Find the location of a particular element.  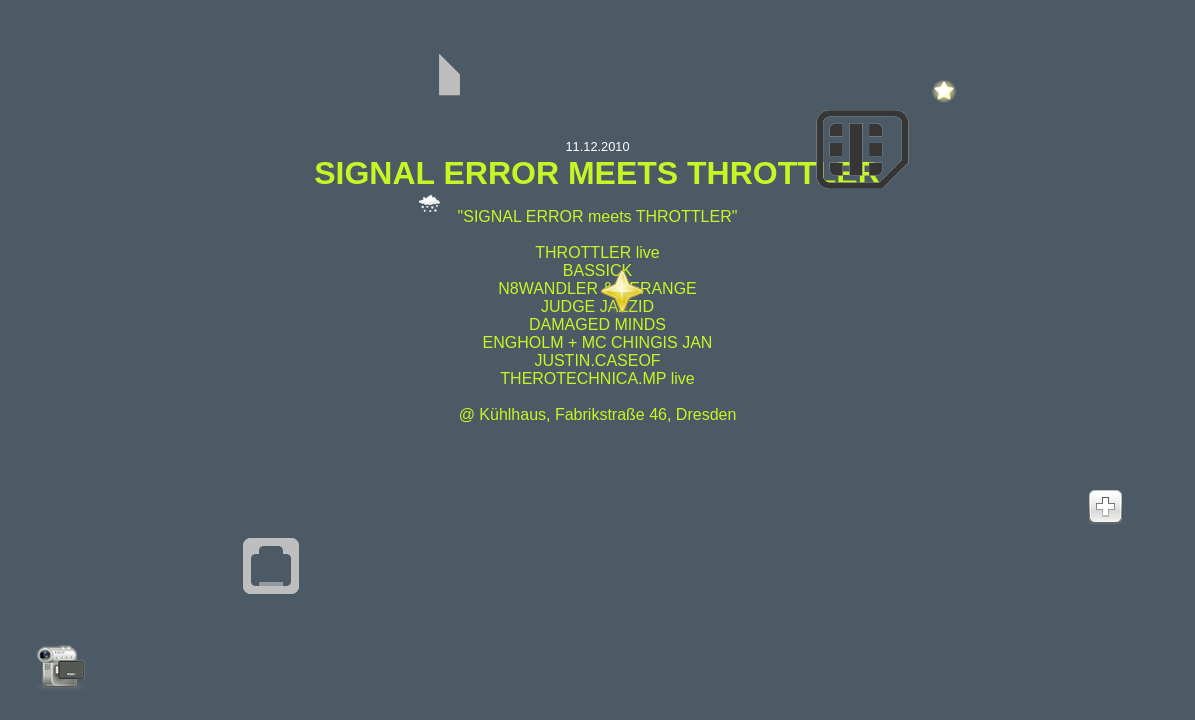

connect to a wired ethernet network is located at coordinates (271, 566).